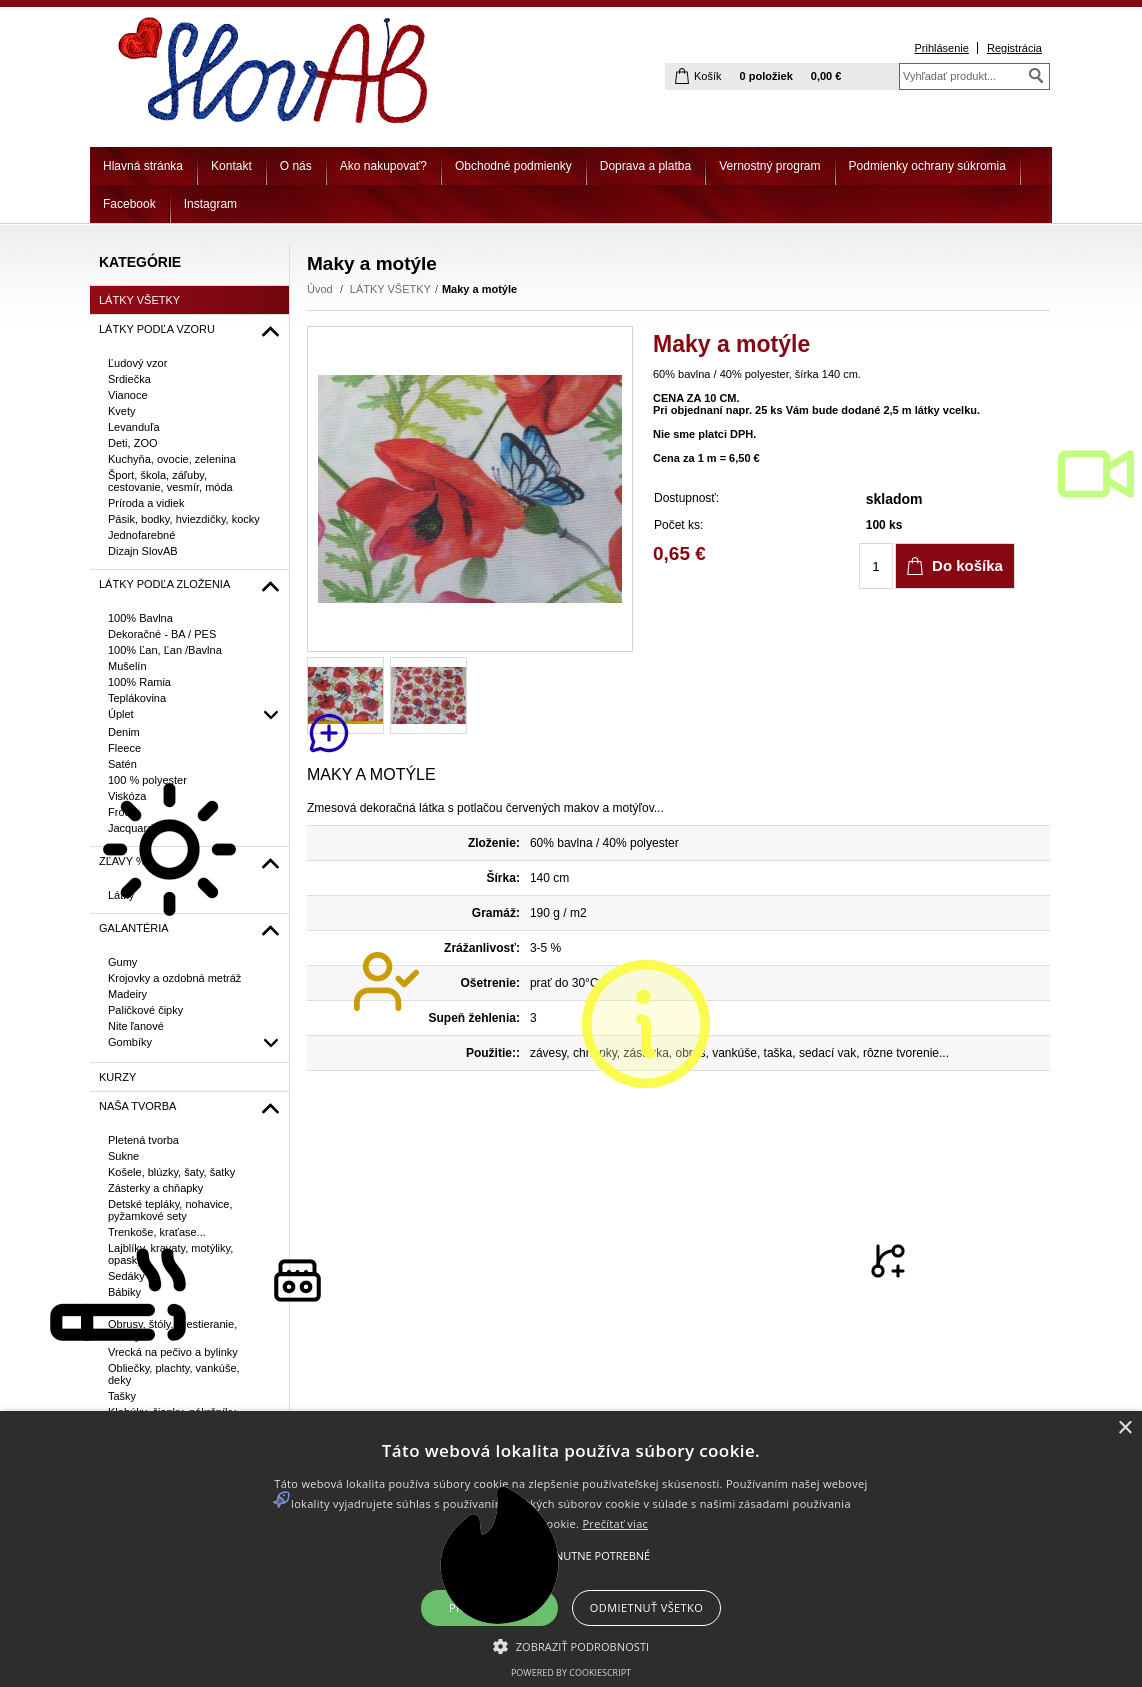 The width and height of the screenshot is (1142, 1687). I want to click on create a new git branch, so click(888, 1261).